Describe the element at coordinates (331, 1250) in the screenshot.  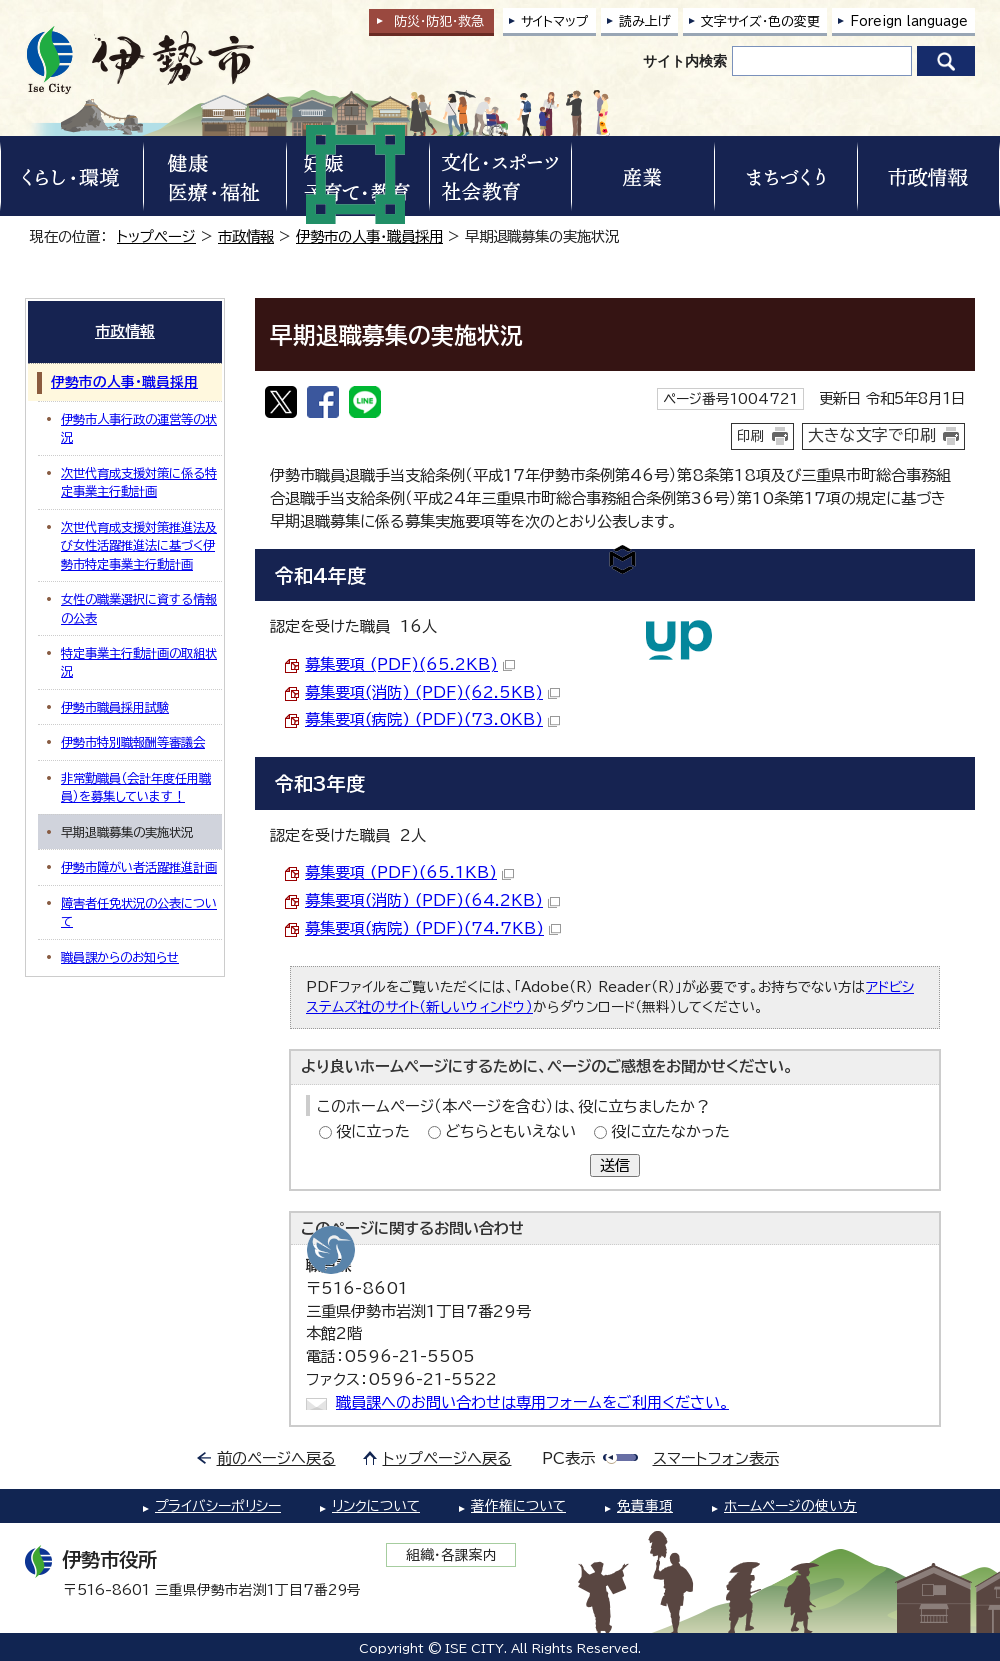
I see `lubuntu linux distribution logo` at that location.